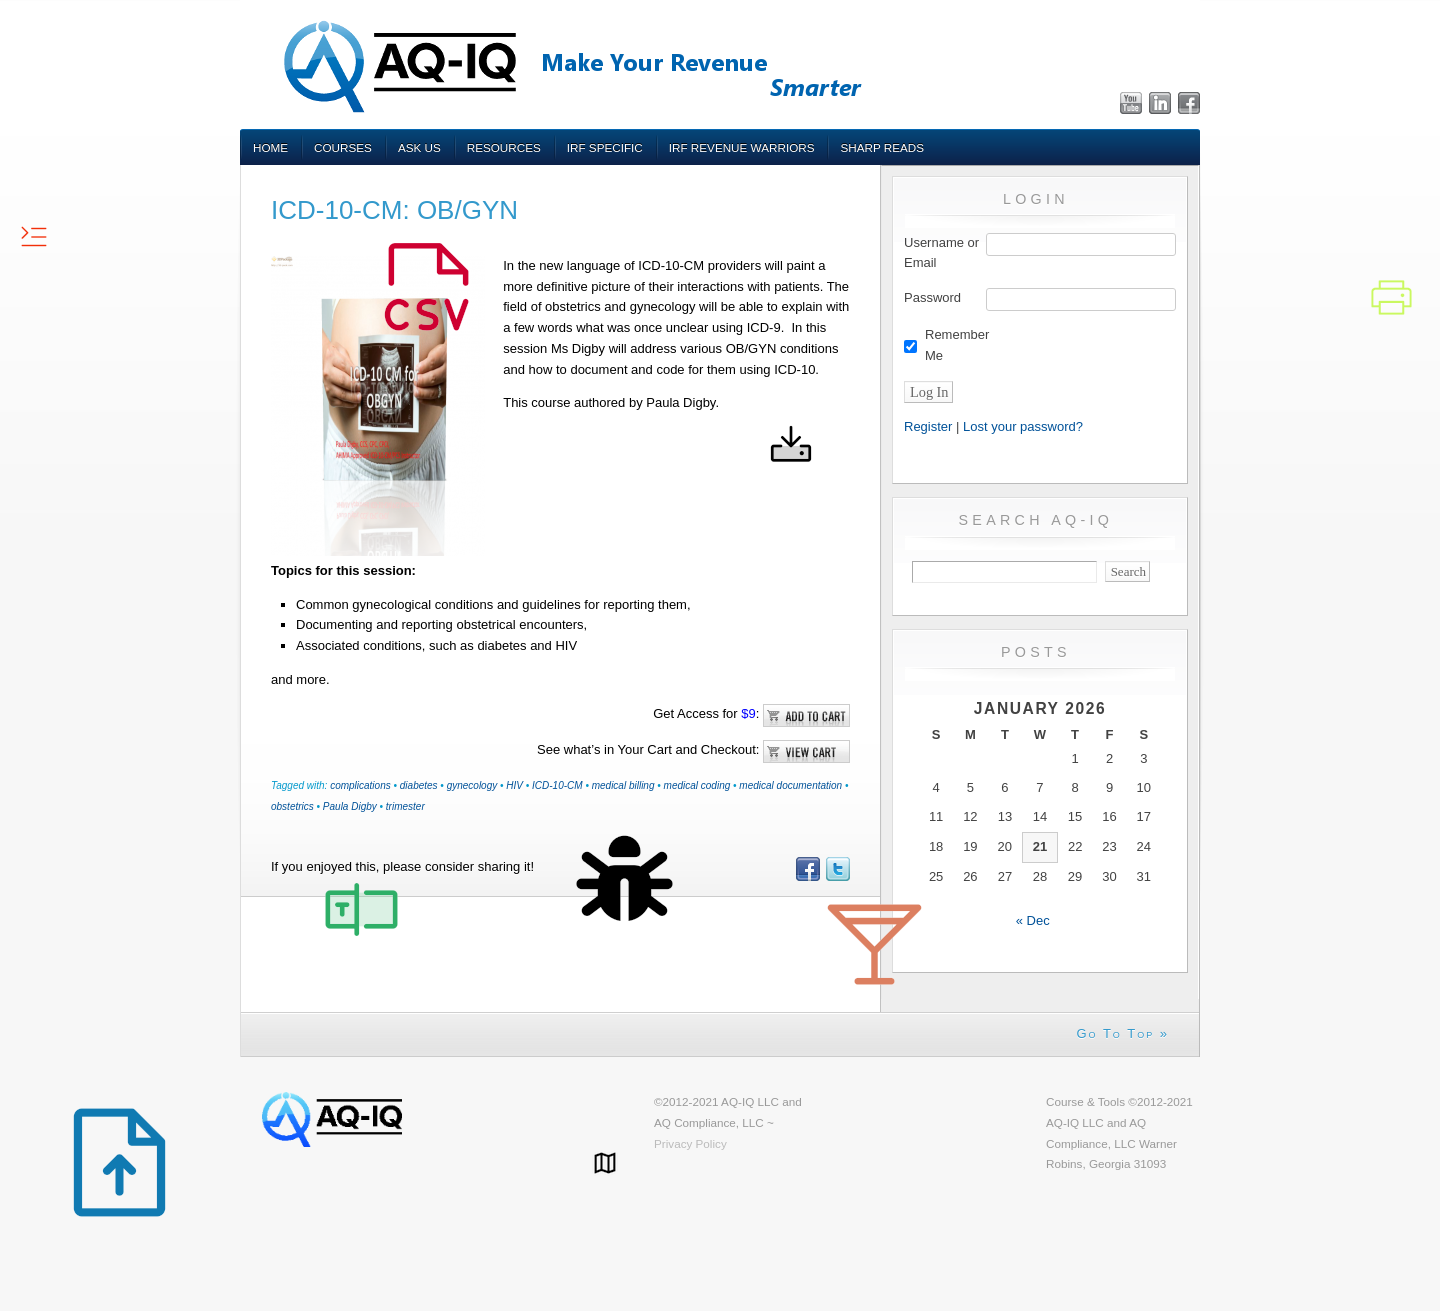 The width and height of the screenshot is (1440, 1311). I want to click on access bar or cocktail menu, so click(874, 944).